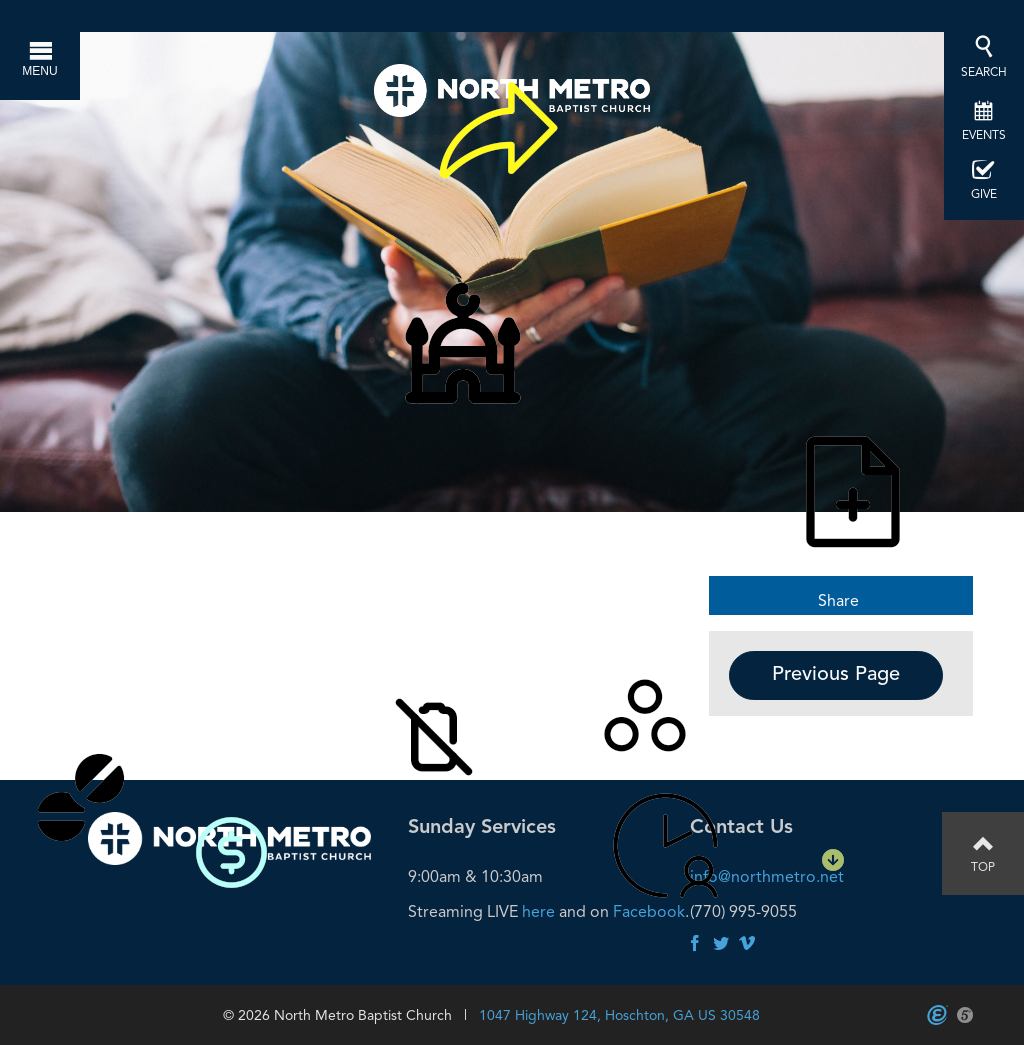 This screenshot has height=1045, width=1024. What do you see at coordinates (853, 492) in the screenshot?
I see `create a new file` at bounding box center [853, 492].